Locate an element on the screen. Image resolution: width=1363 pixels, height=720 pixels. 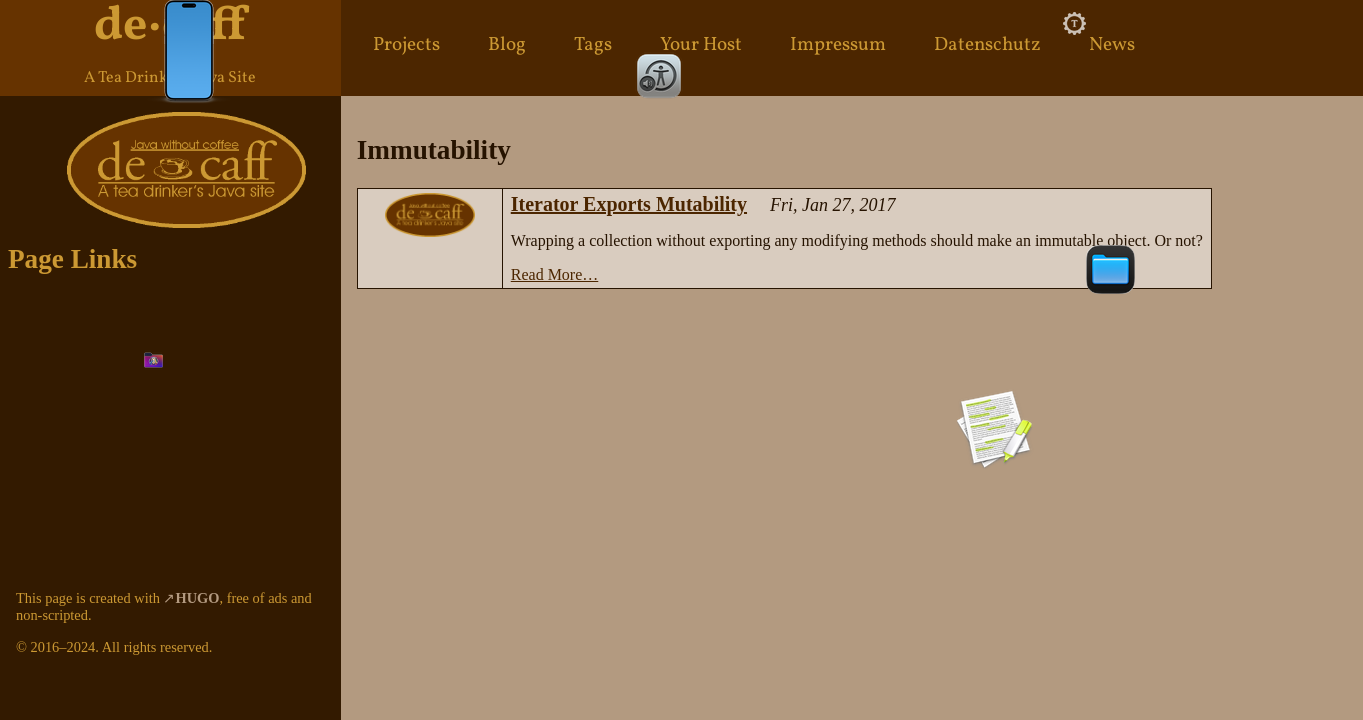
open Leonardo.ai project folder is located at coordinates (153, 360).